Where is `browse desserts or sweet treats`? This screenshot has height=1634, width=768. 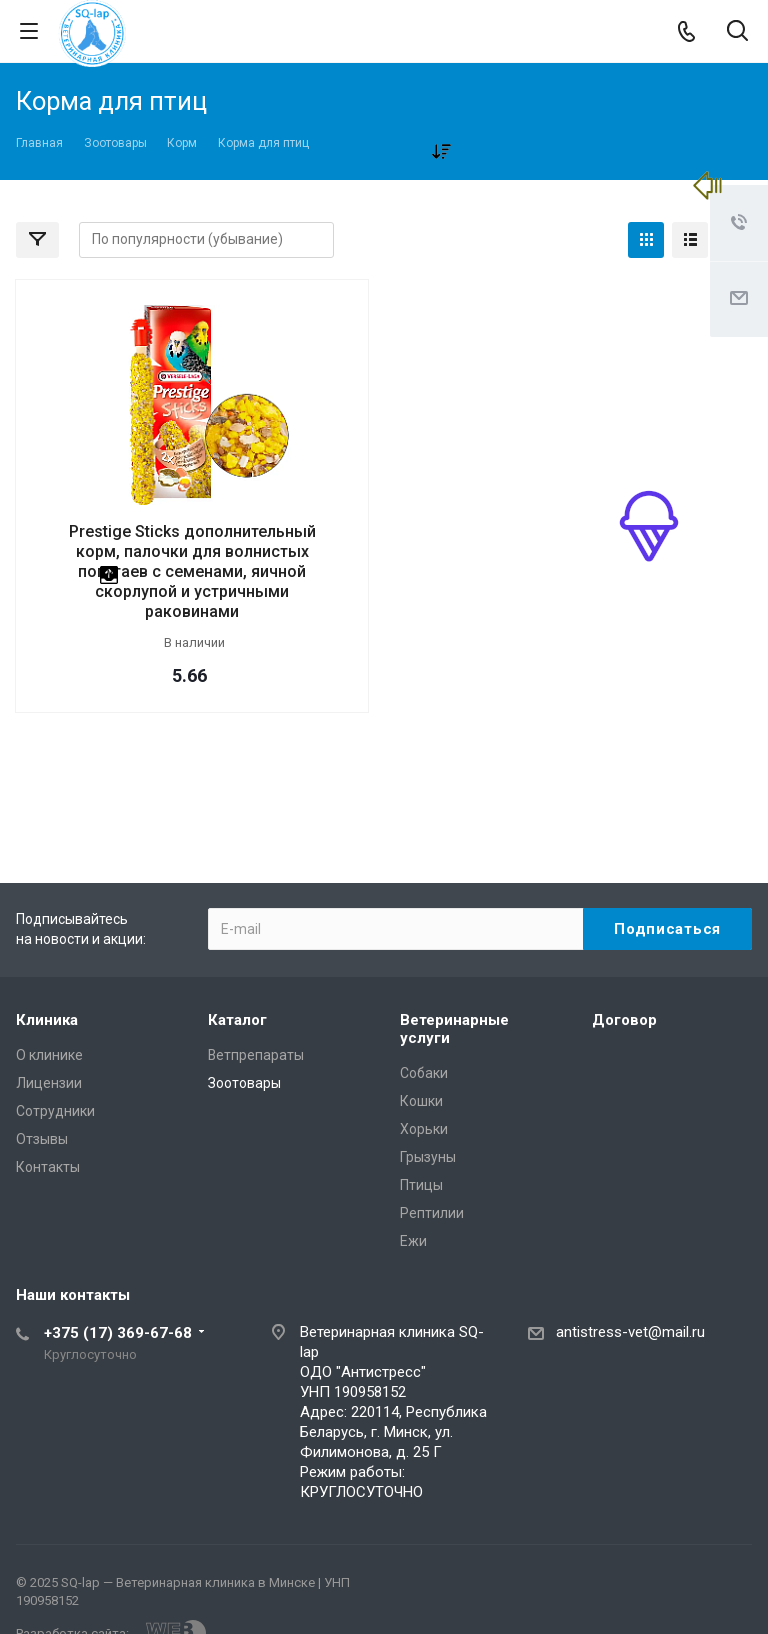
browse desserts or sweet treats is located at coordinates (649, 525).